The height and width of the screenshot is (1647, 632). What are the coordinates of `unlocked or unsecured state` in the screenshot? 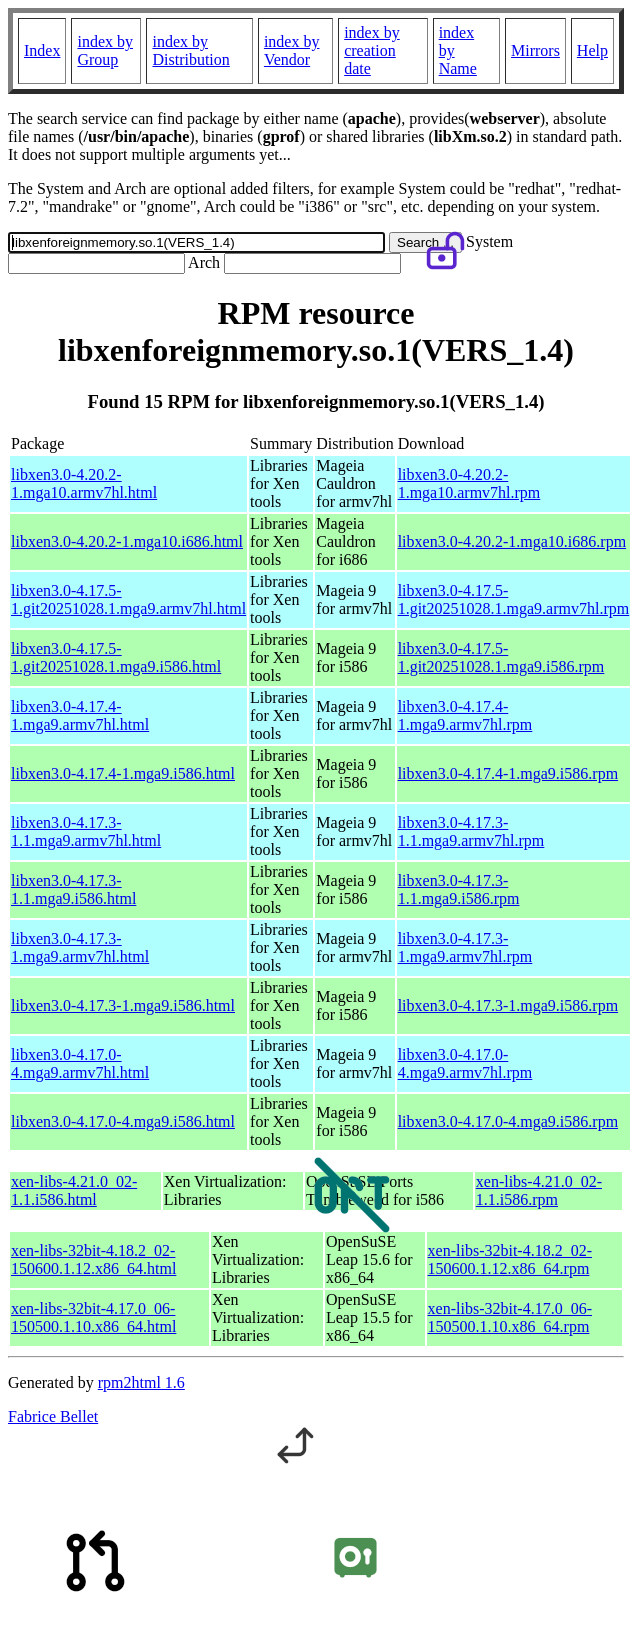 It's located at (445, 250).